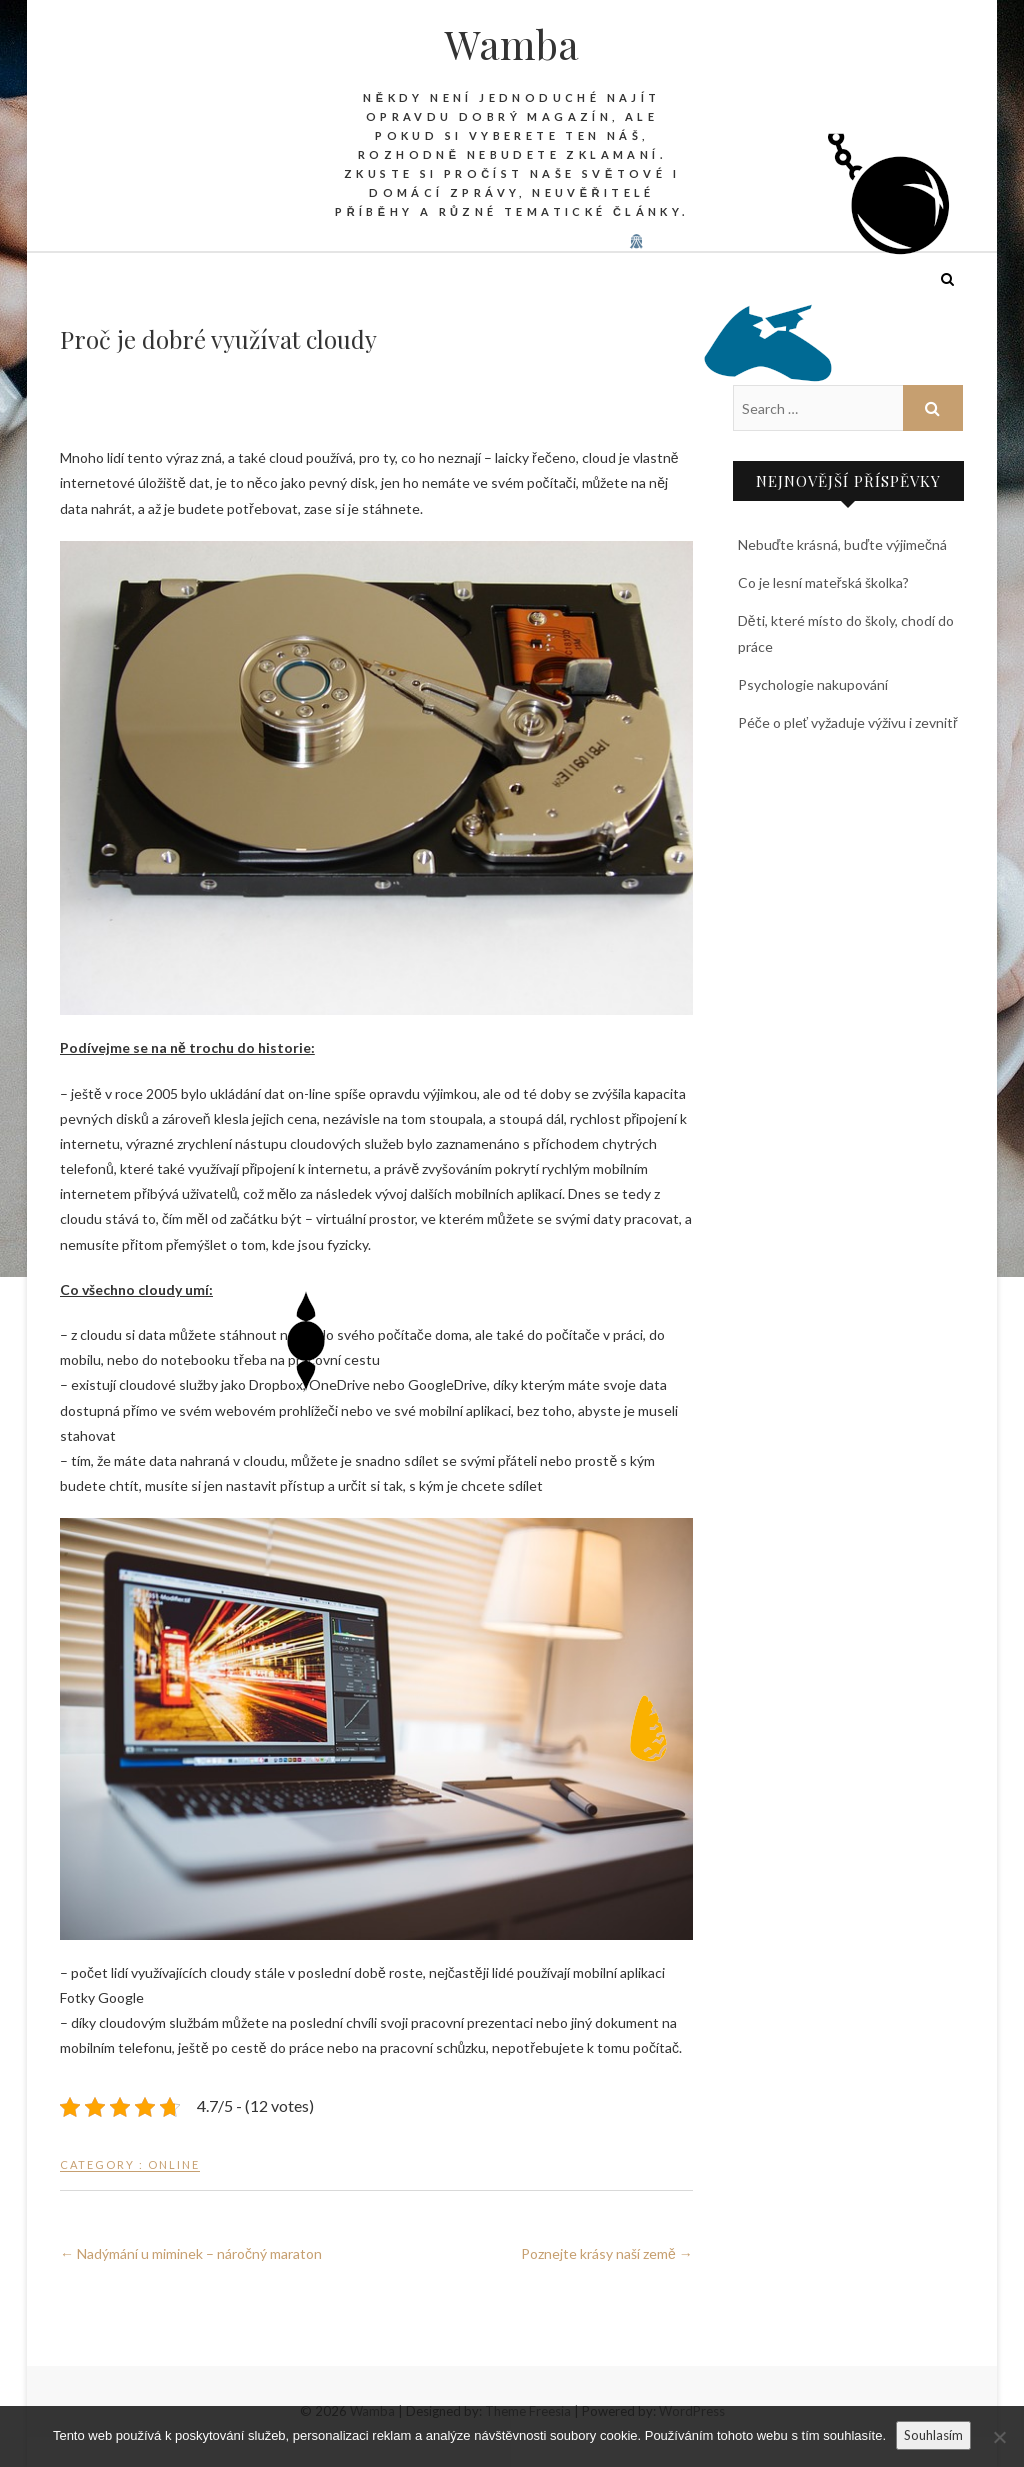 The image size is (1024, 2467). Describe the element at coordinates (889, 194) in the screenshot. I see `demolish or destroy an item` at that location.